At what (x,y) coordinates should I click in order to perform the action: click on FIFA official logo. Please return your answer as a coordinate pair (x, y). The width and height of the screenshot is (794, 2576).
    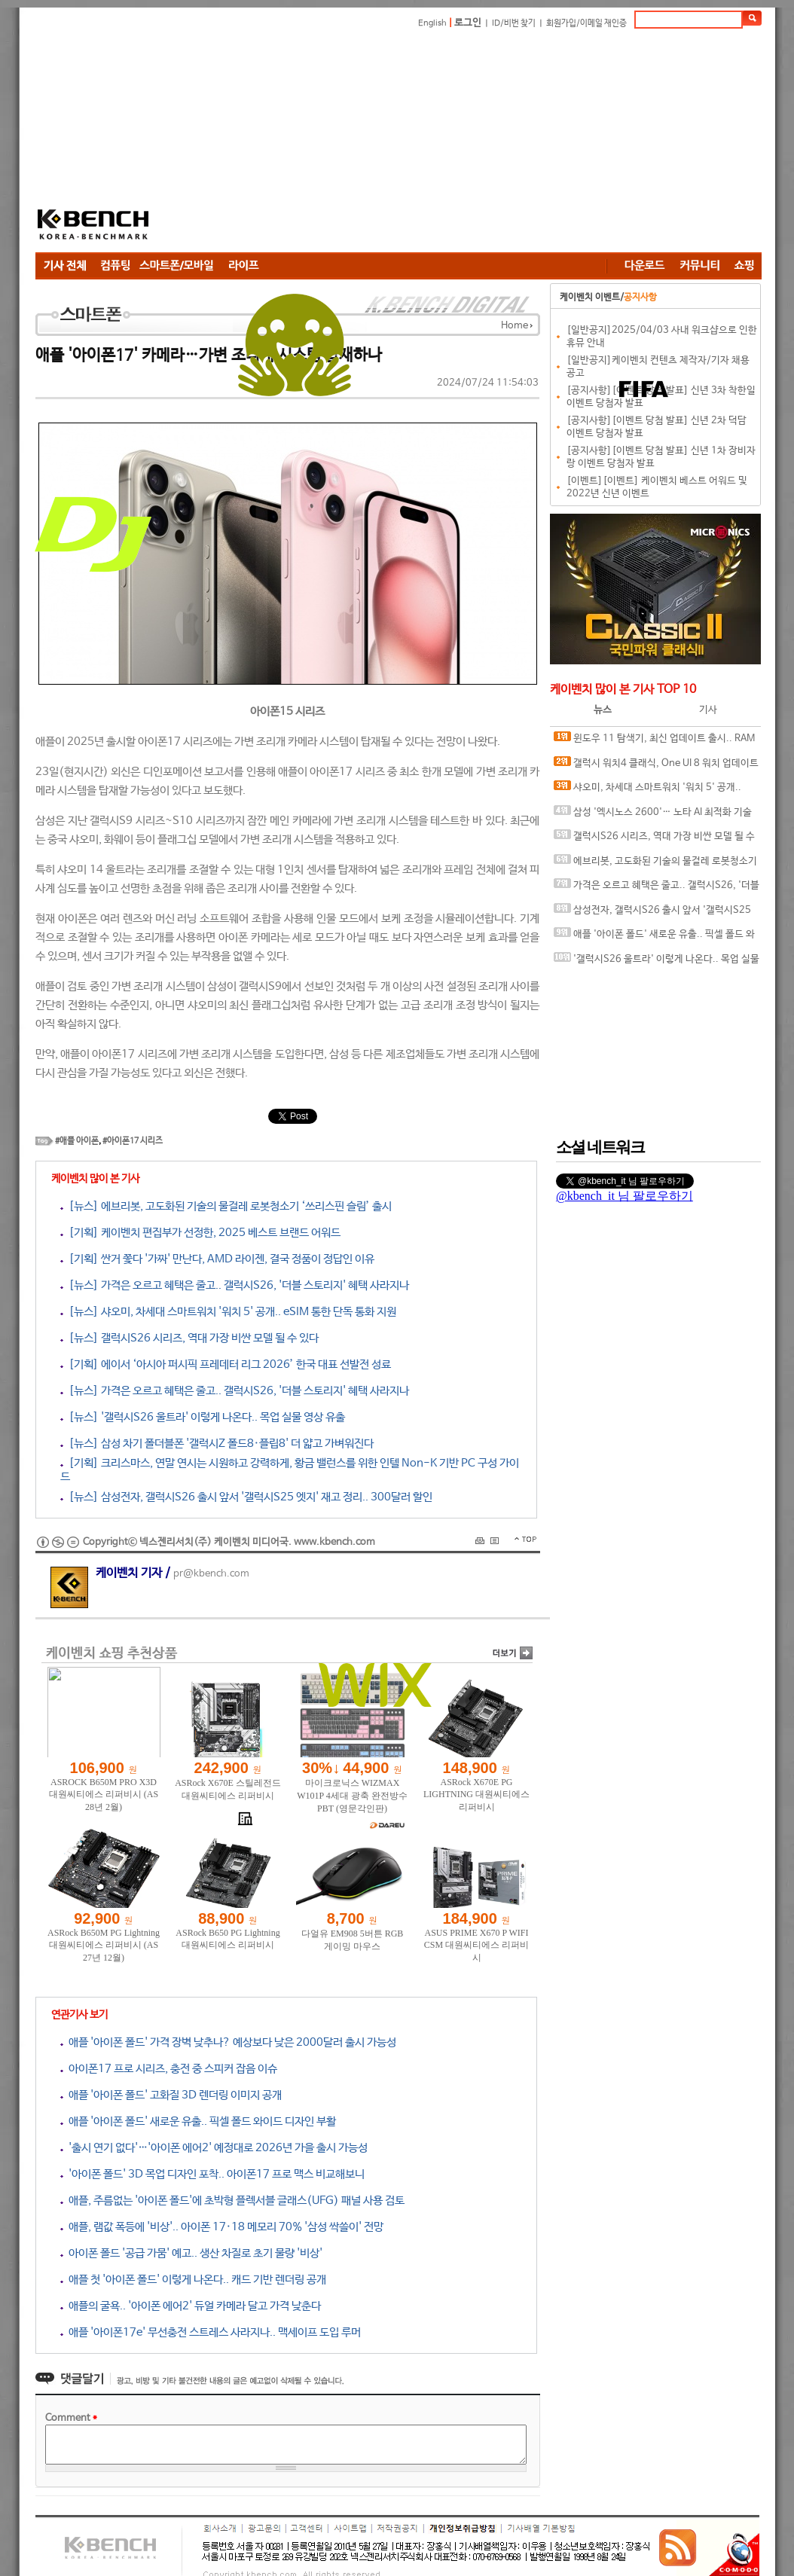
    Looking at the image, I should click on (643, 389).